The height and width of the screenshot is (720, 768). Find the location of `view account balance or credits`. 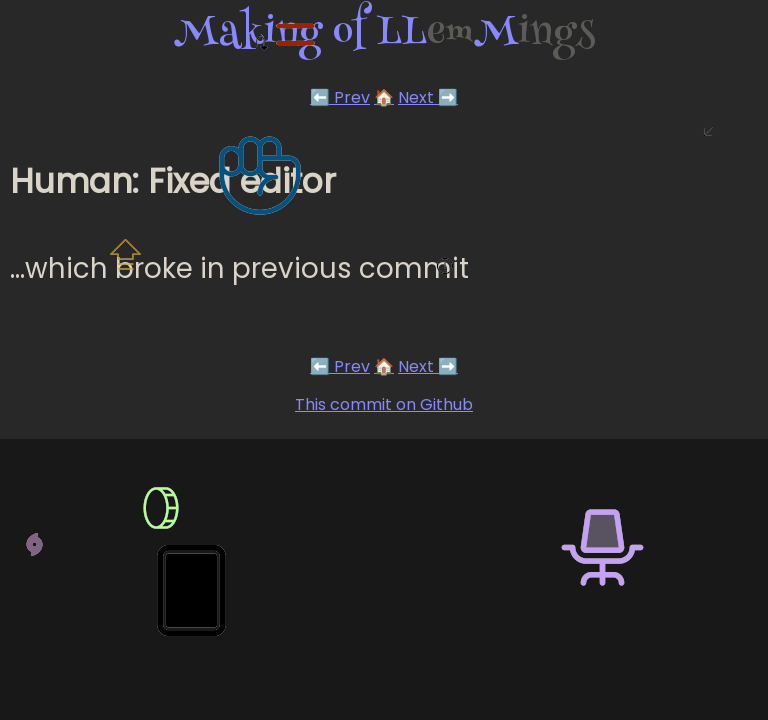

view account balance or credits is located at coordinates (161, 508).